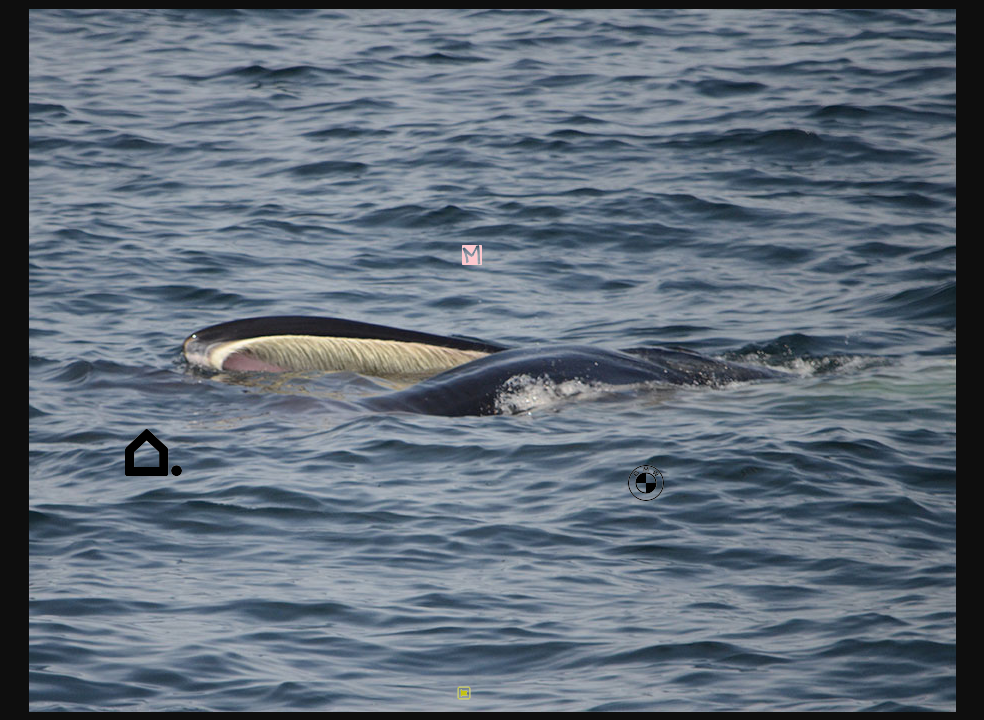  I want to click on open the vivint smart home app, so click(153, 452).